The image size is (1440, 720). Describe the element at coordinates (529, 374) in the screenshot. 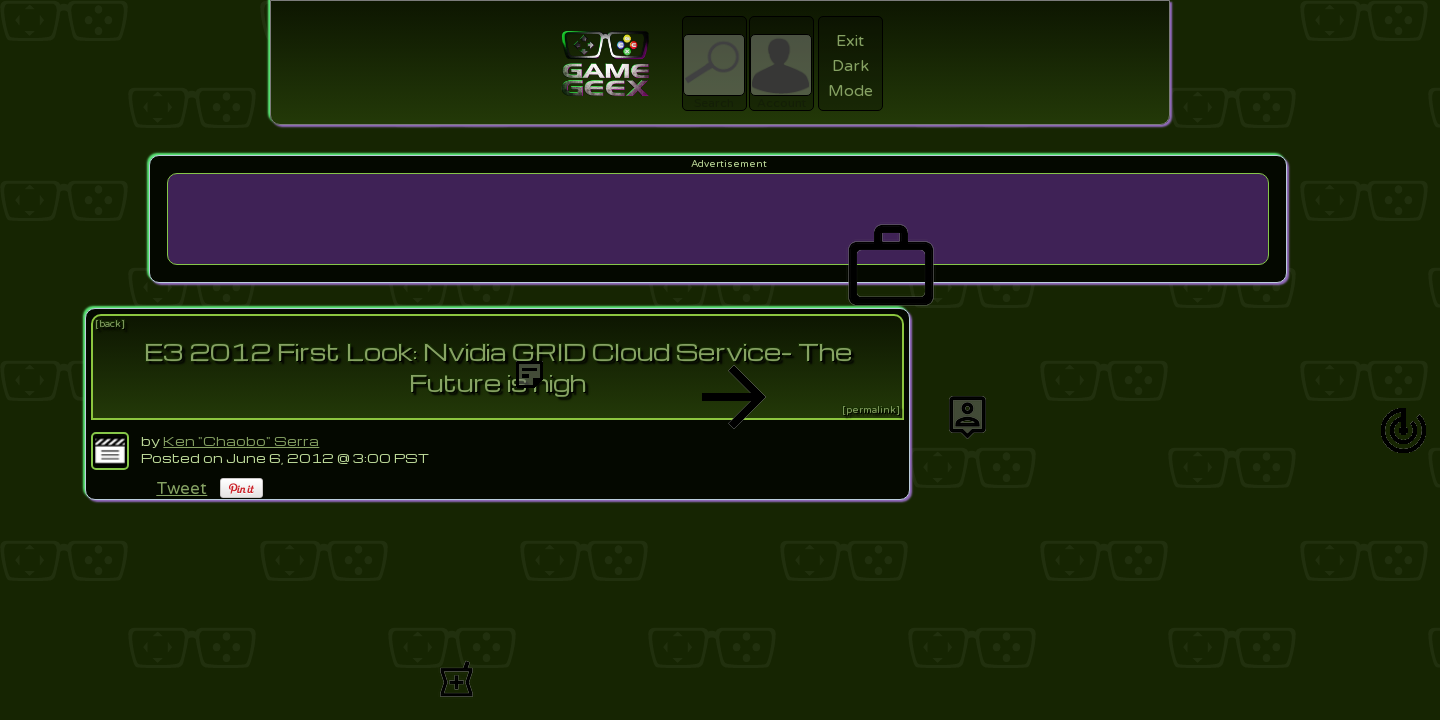

I see `create a new sticky note` at that location.